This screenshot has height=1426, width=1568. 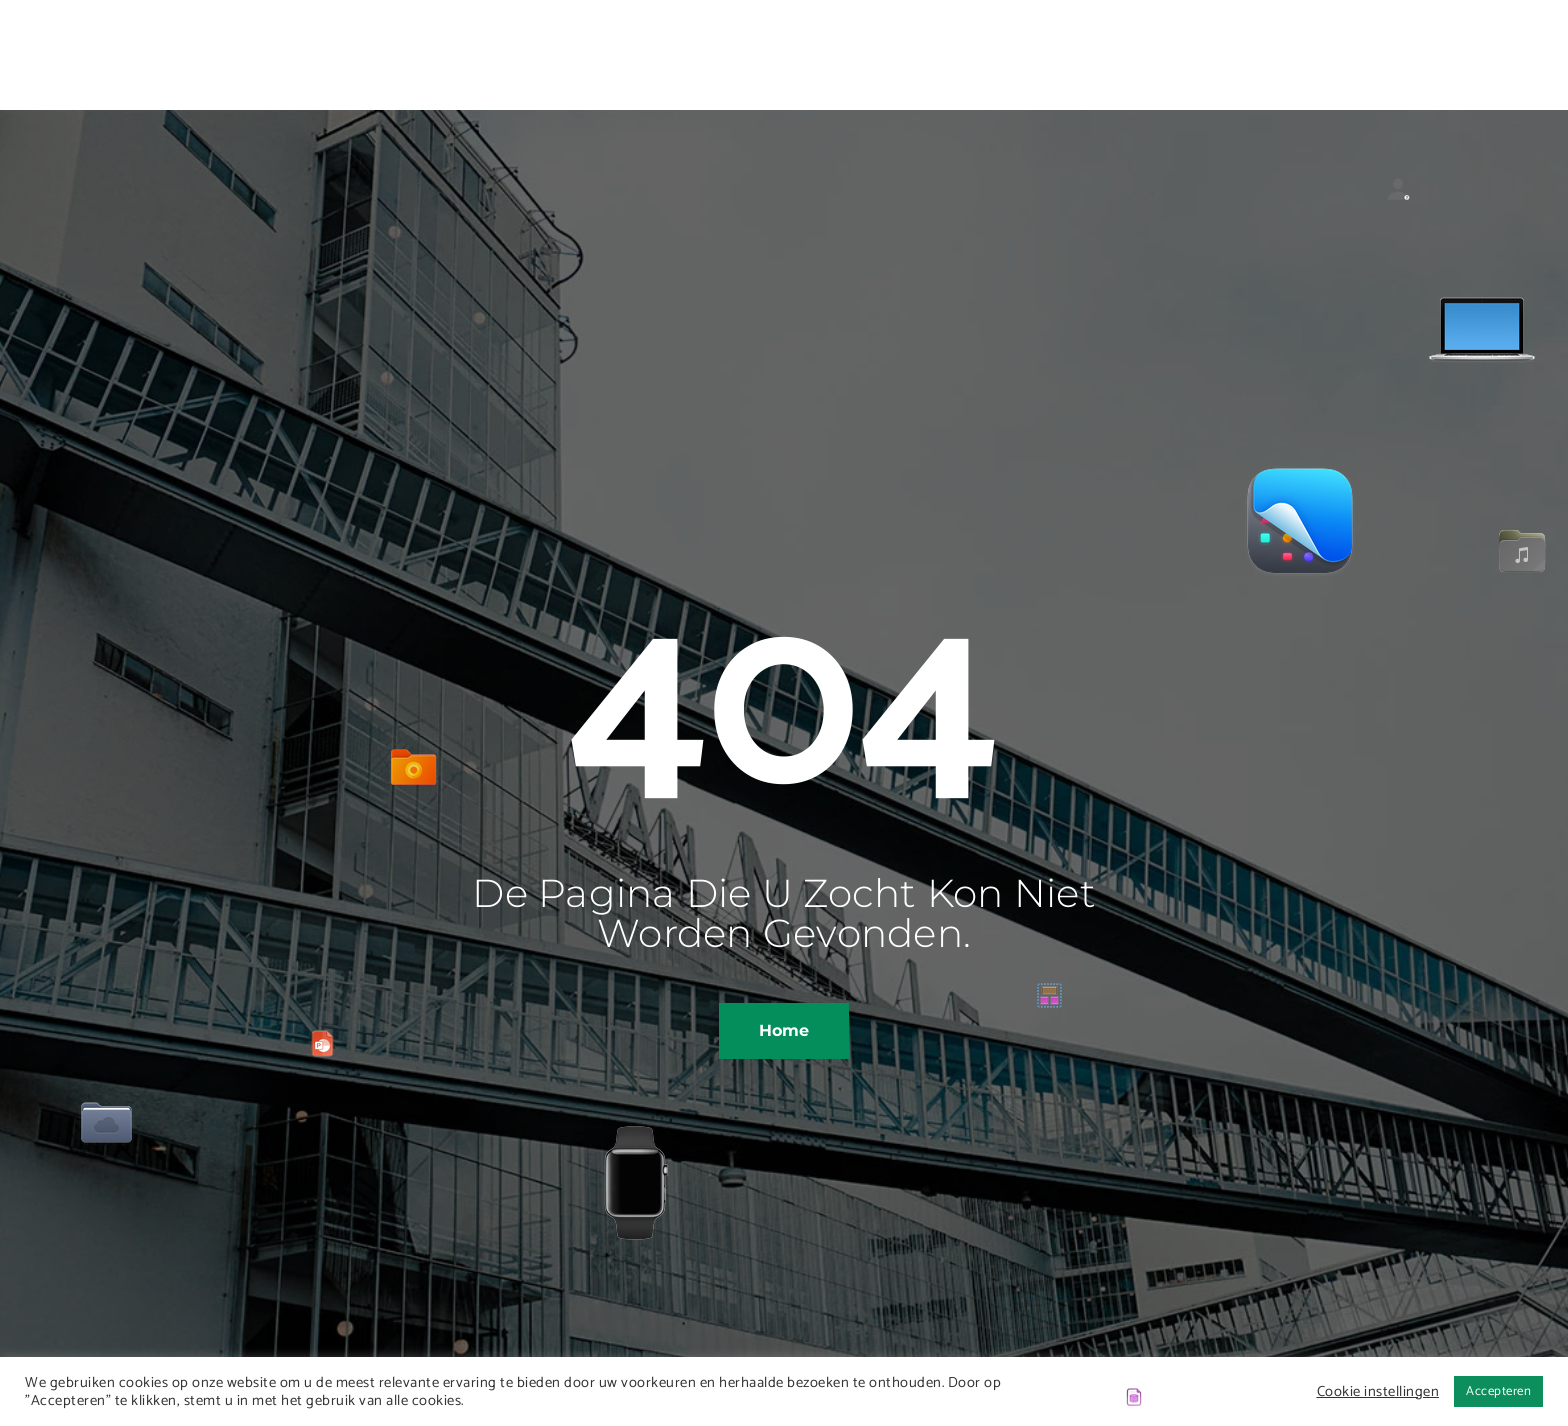 I want to click on access cloud-synced files and folders, so click(x=106, y=1122).